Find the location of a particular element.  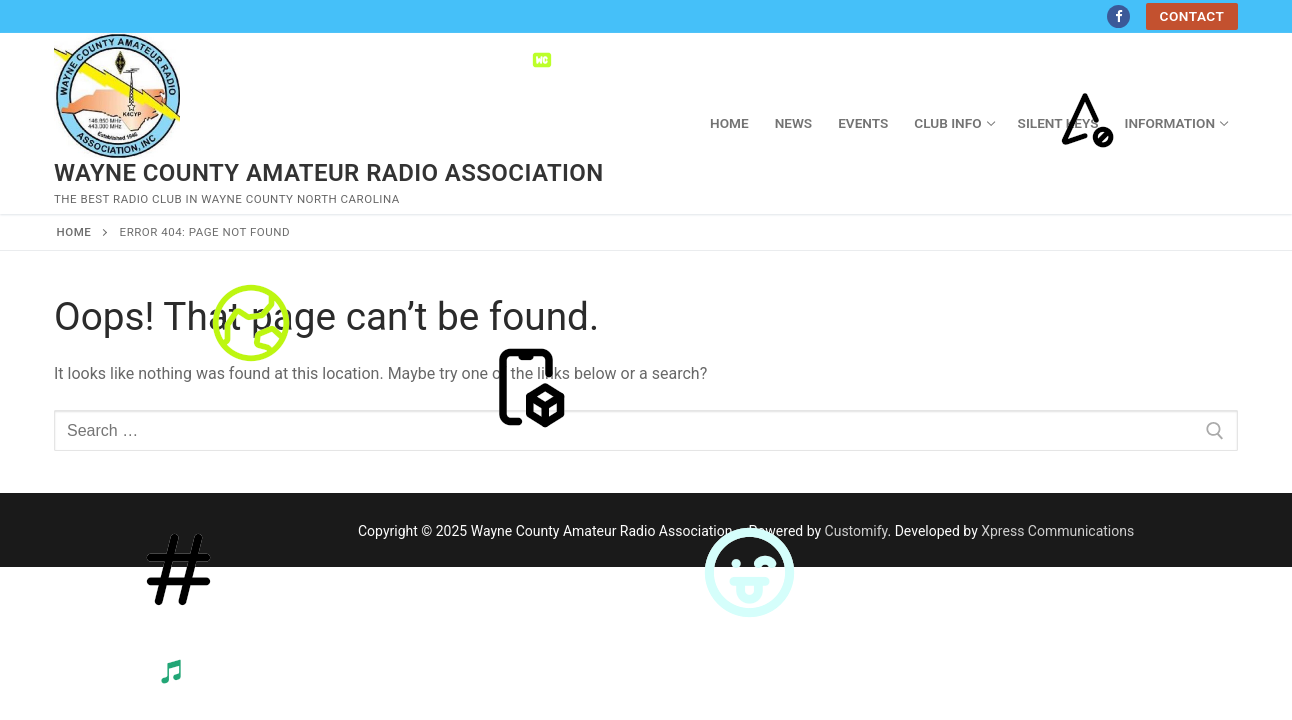

add a playful or silly reaction is located at coordinates (749, 572).